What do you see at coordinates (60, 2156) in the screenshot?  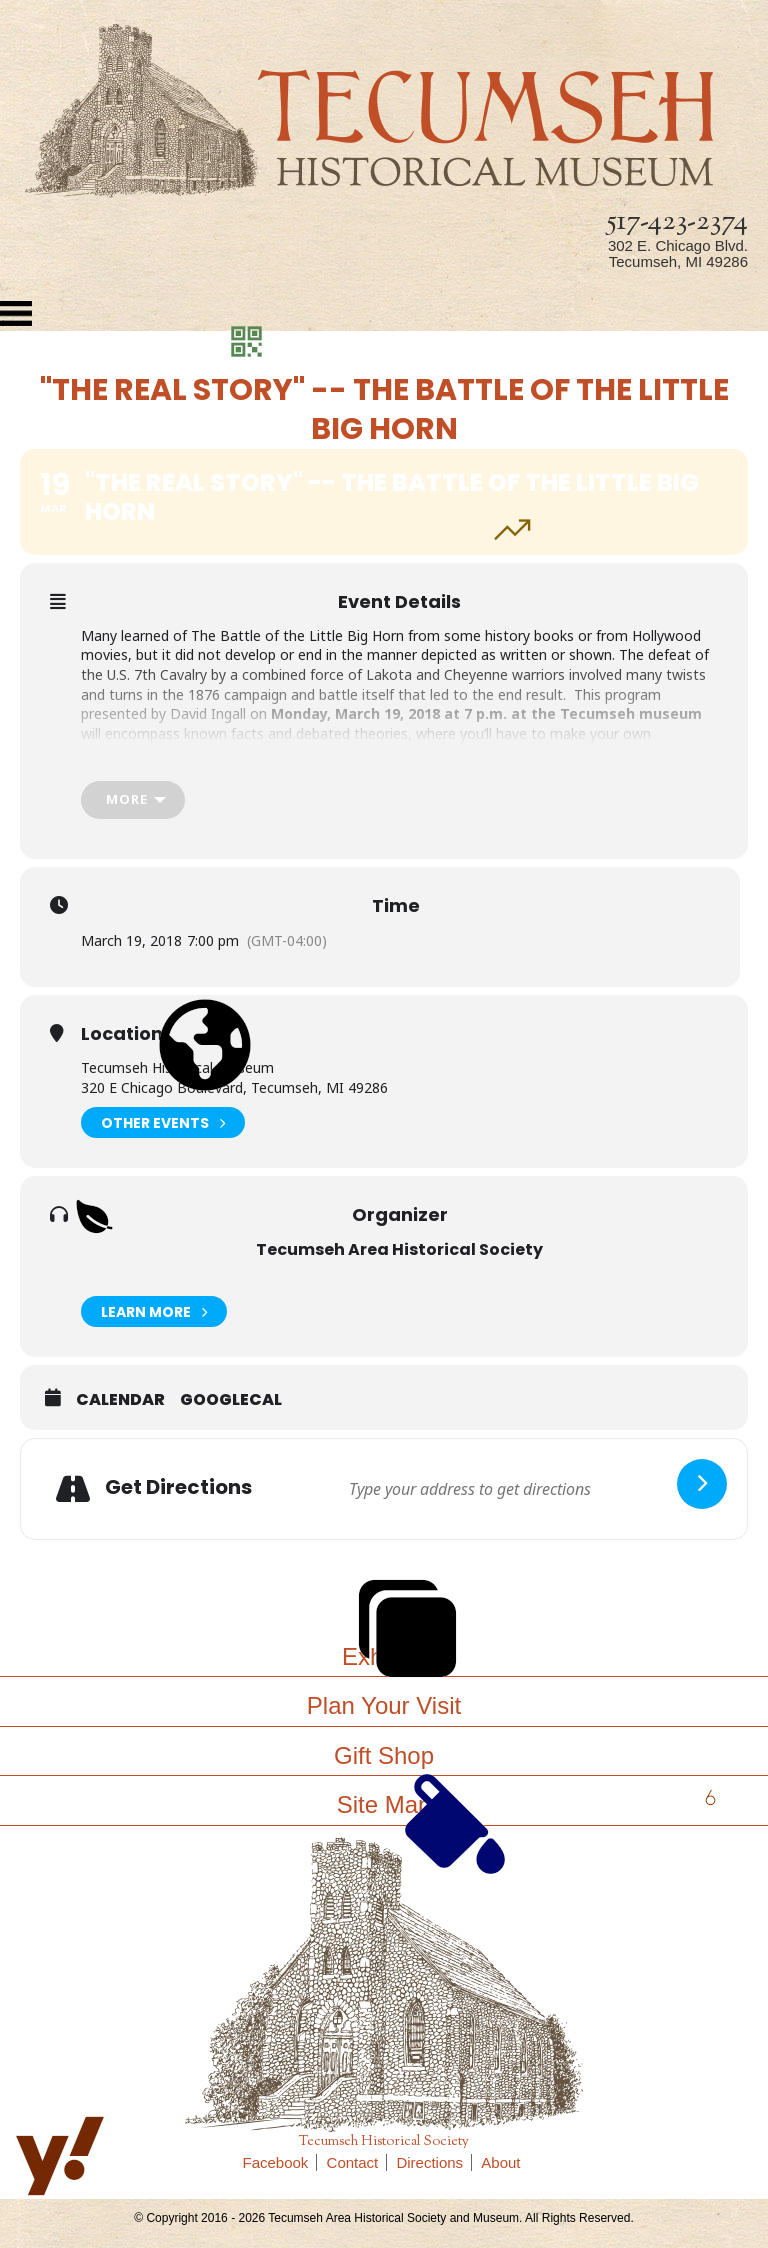 I see `open Yahoo app or website` at bounding box center [60, 2156].